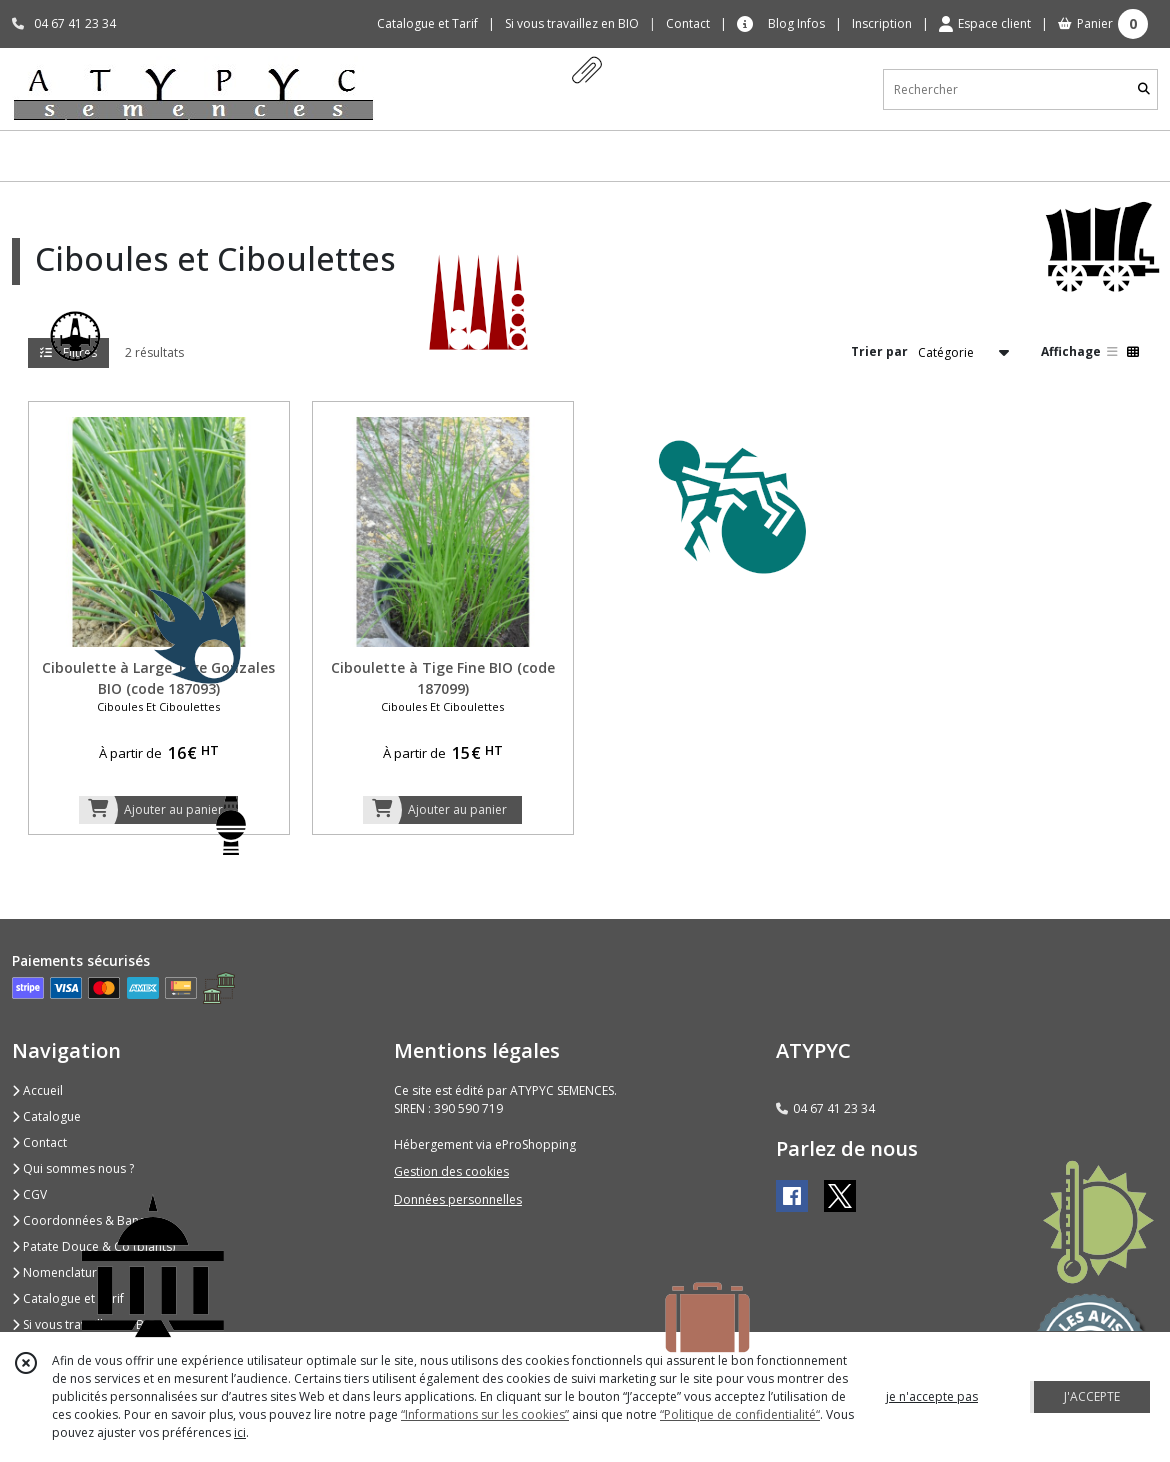 The image size is (1170, 1462). What do you see at coordinates (231, 825) in the screenshot?
I see `access broadcast or streaming settings` at bounding box center [231, 825].